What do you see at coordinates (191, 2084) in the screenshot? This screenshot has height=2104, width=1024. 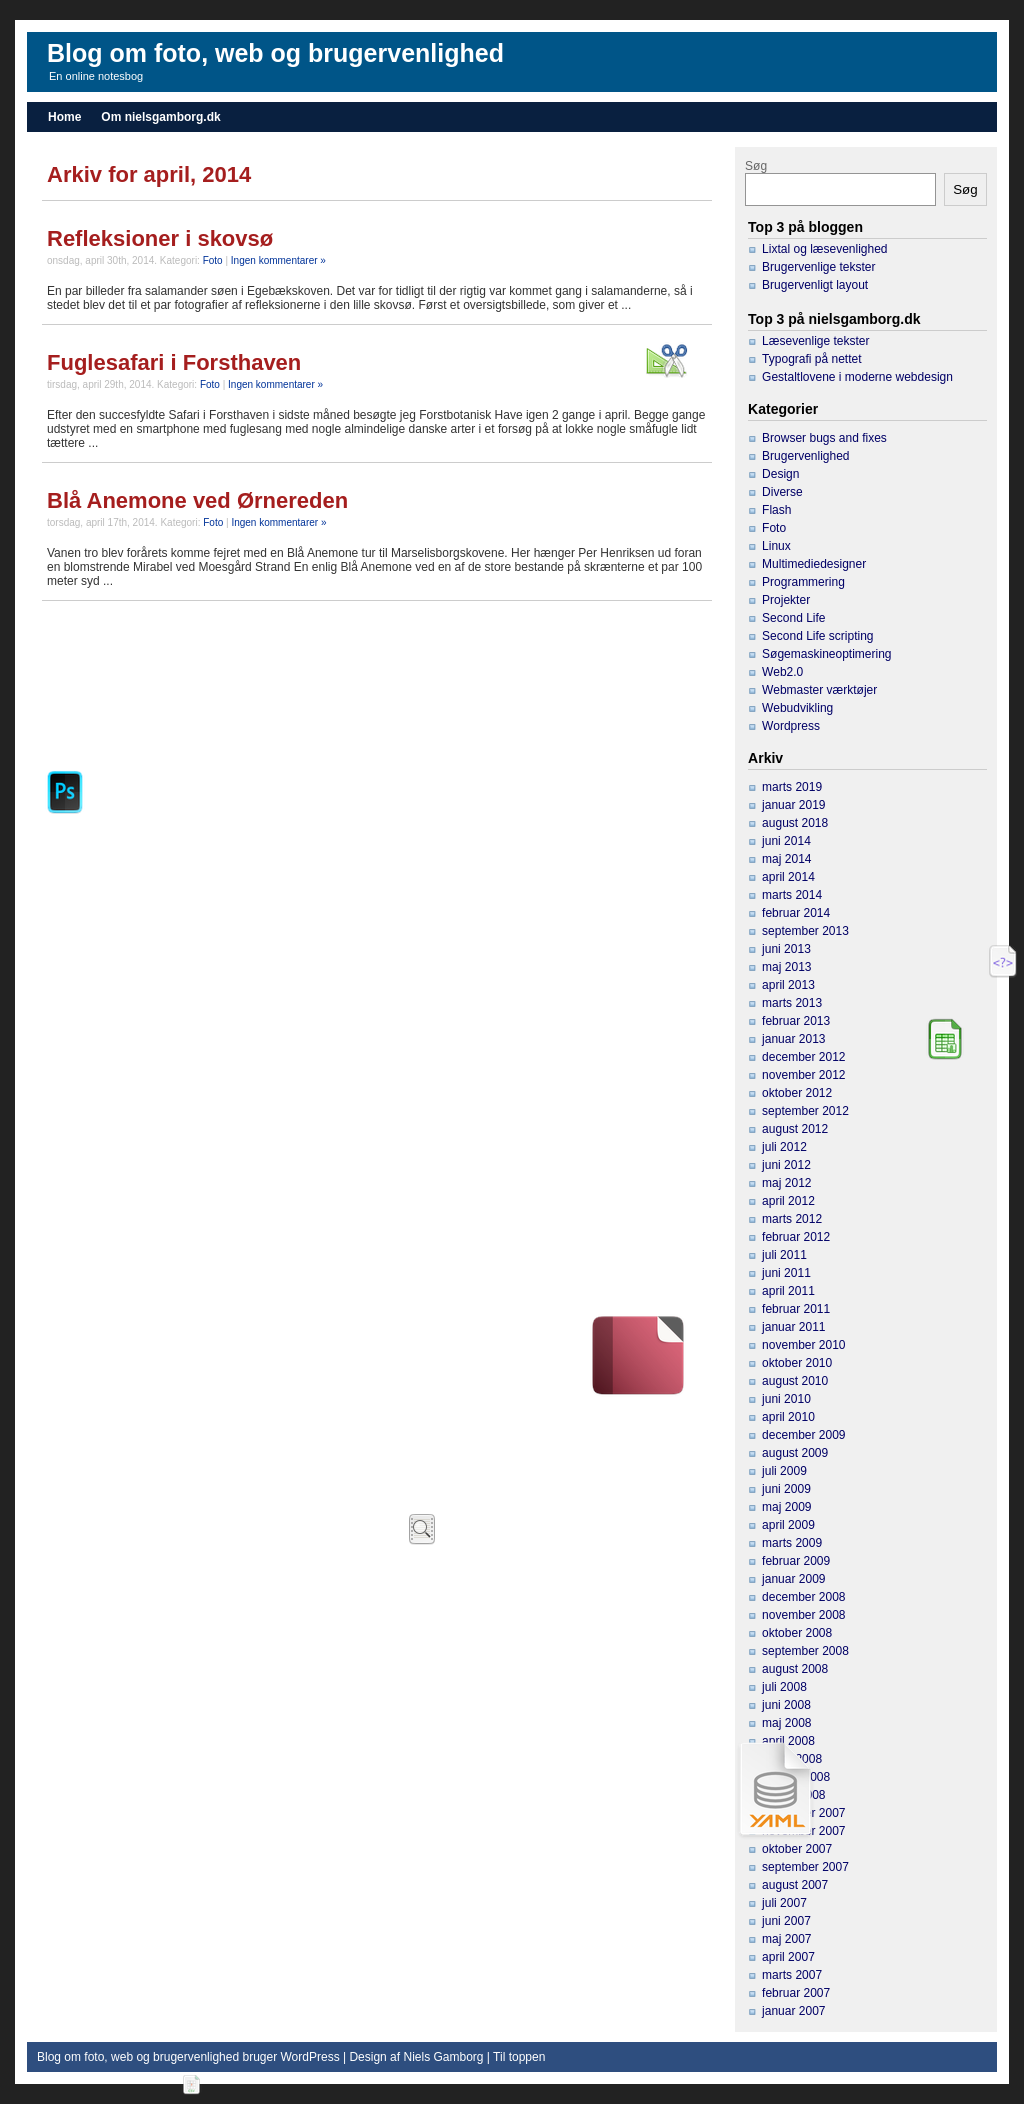 I see `open a CSV spreadsheet file` at bounding box center [191, 2084].